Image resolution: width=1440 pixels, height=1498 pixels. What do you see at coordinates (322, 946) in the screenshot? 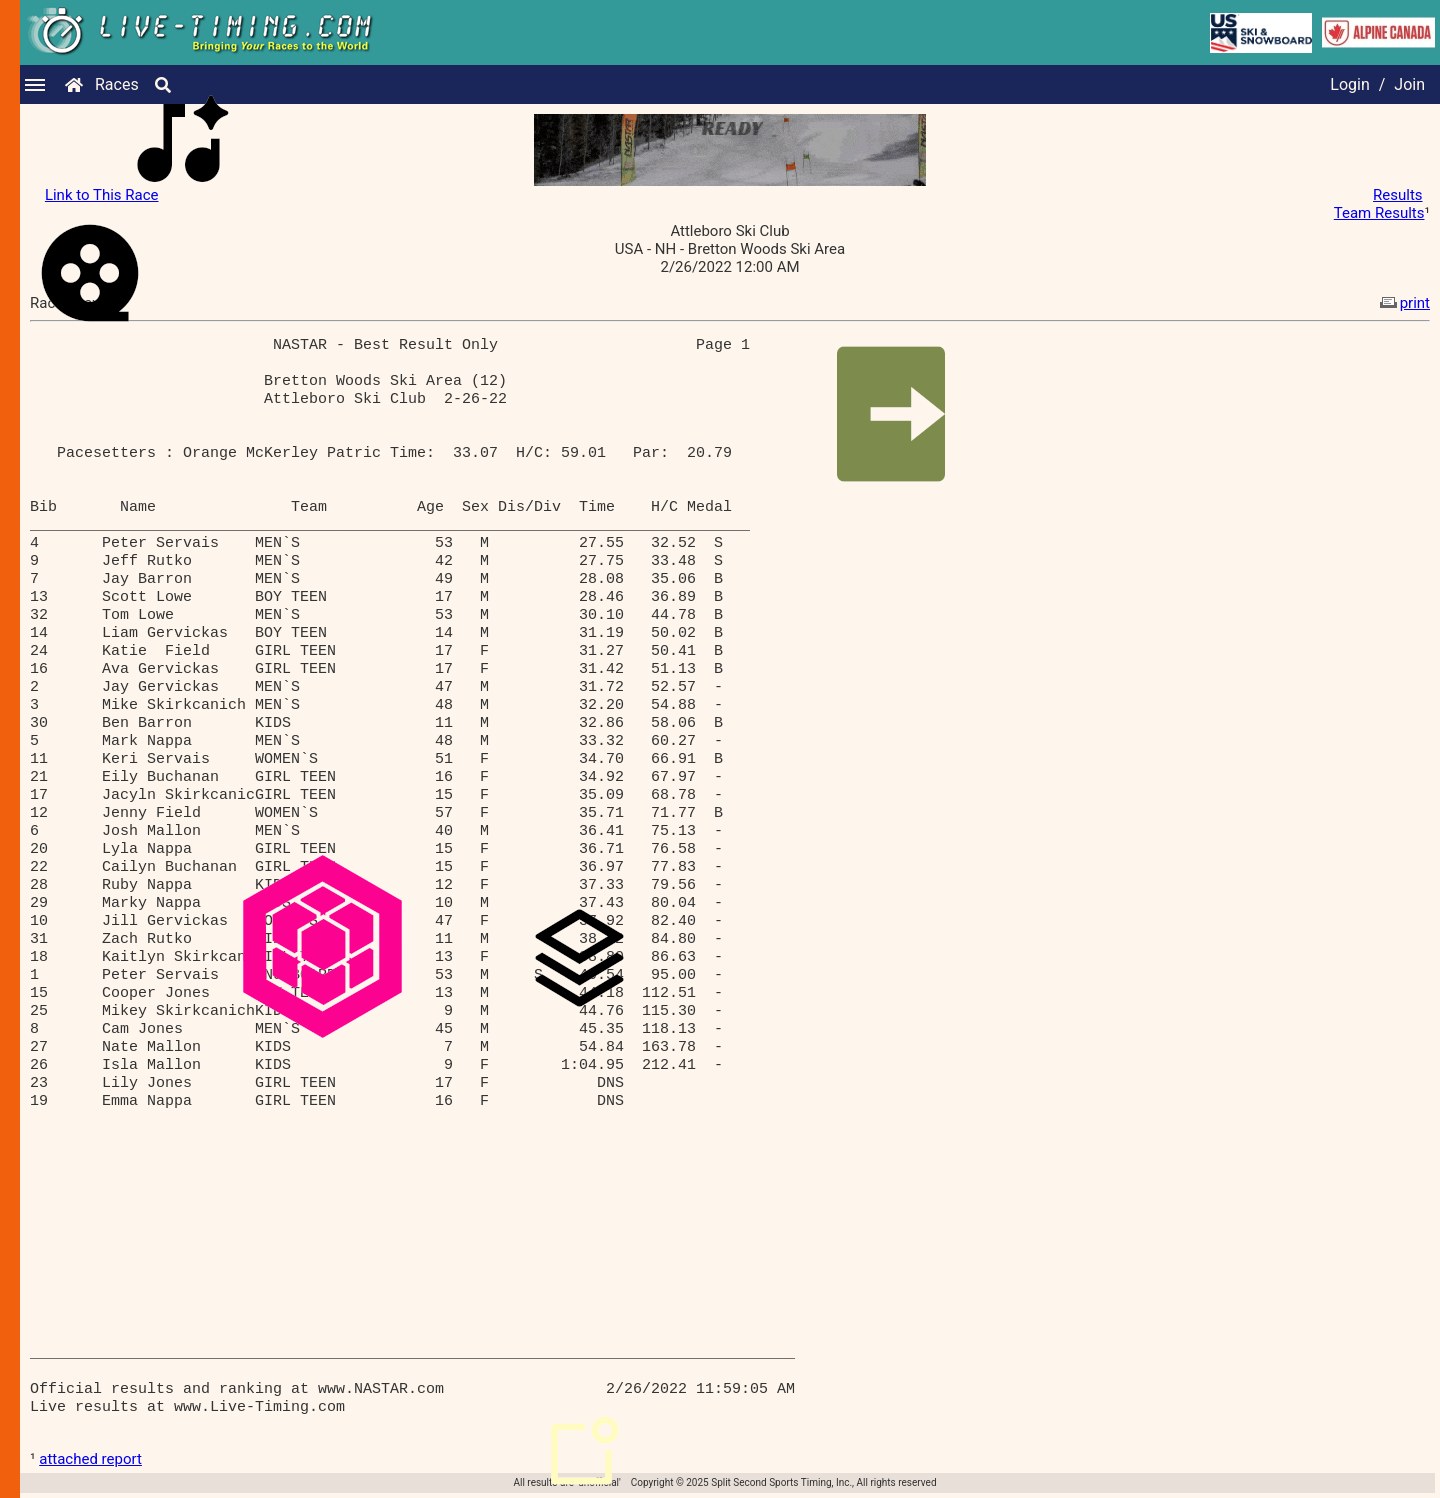
I see `sequelize ORM library logo` at bounding box center [322, 946].